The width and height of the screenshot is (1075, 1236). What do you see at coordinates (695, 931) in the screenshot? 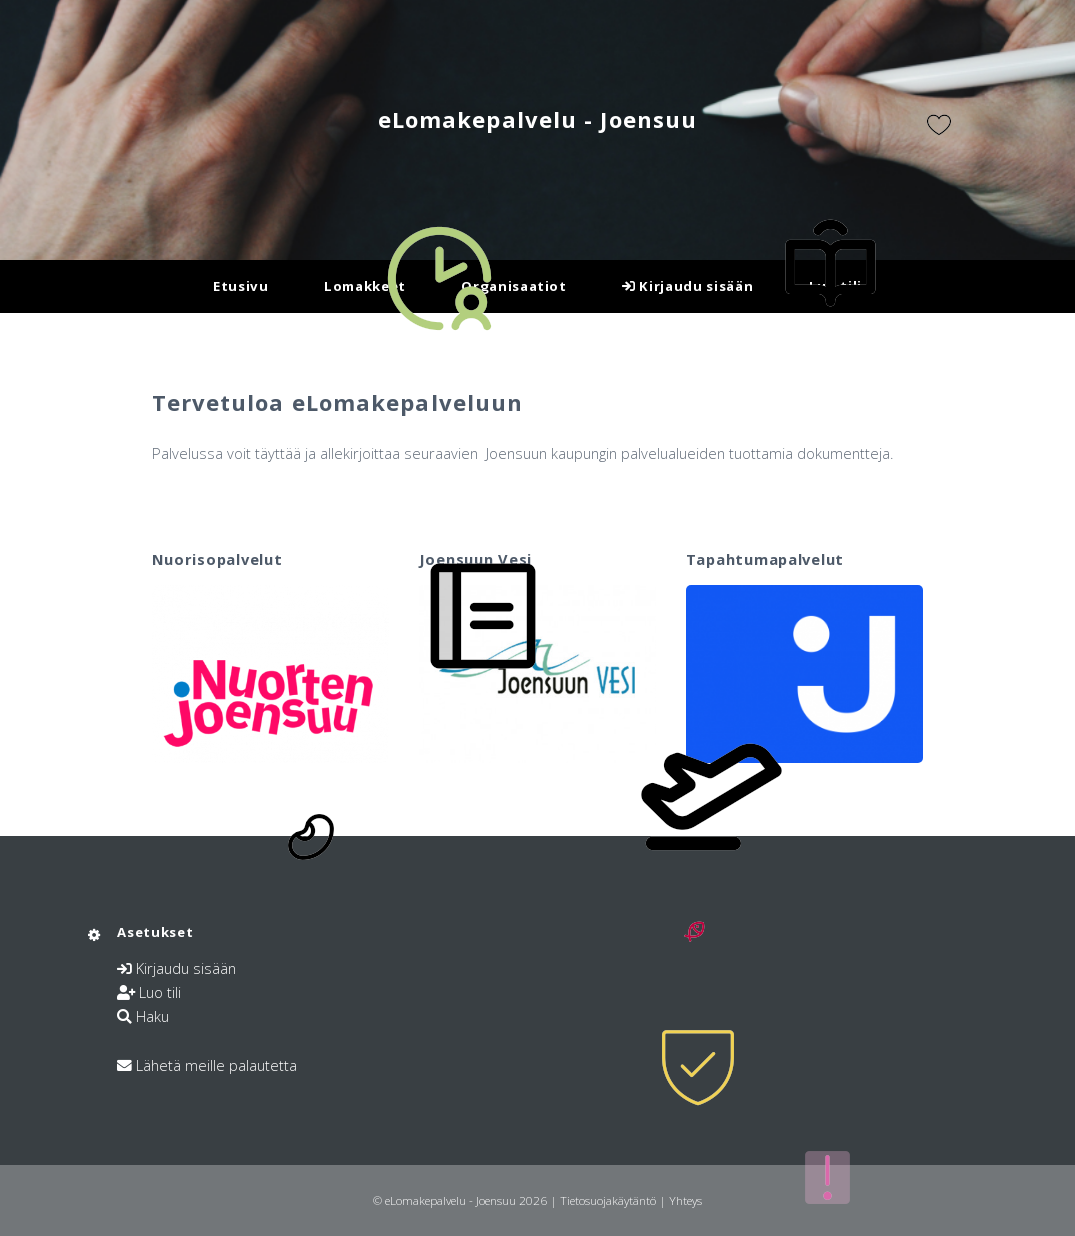
I see `indicates seafood or fish-related content` at bounding box center [695, 931].